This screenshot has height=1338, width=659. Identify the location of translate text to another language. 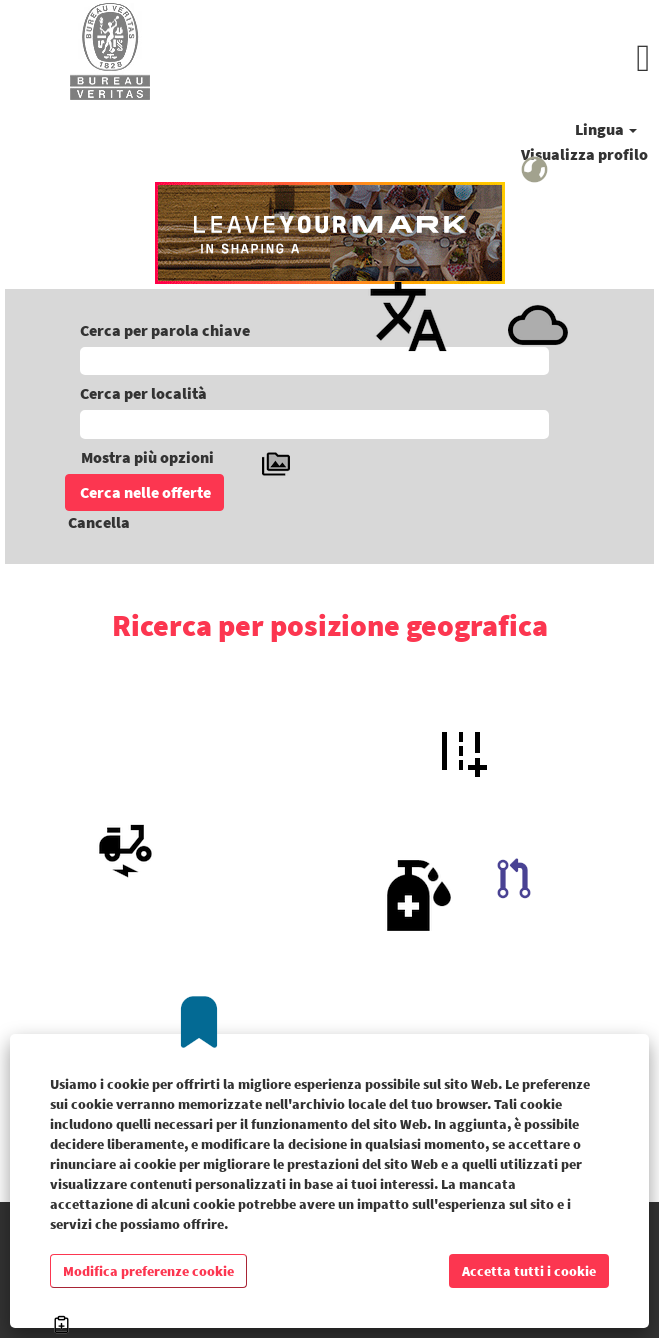
(408, 316).